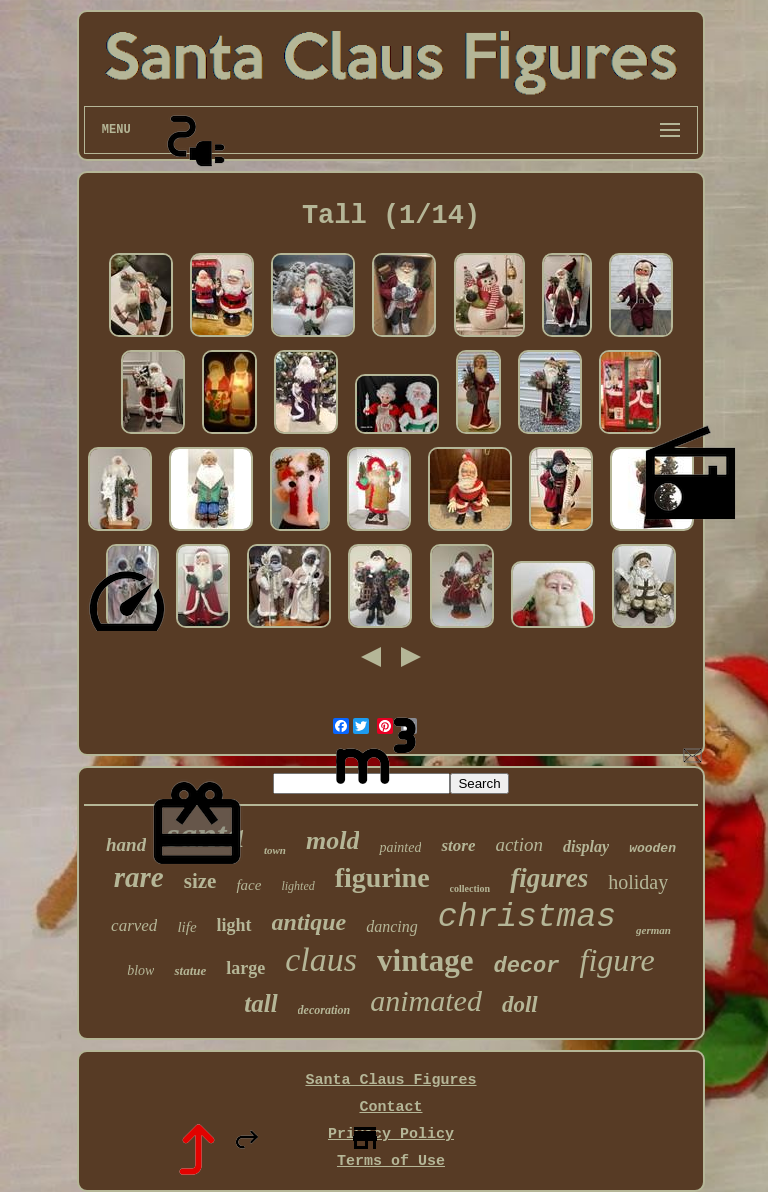 Image resolution: width=768 pixels, height=1192 pixels. I want to click on find nearby electrical or charging services, so click(196, 141).